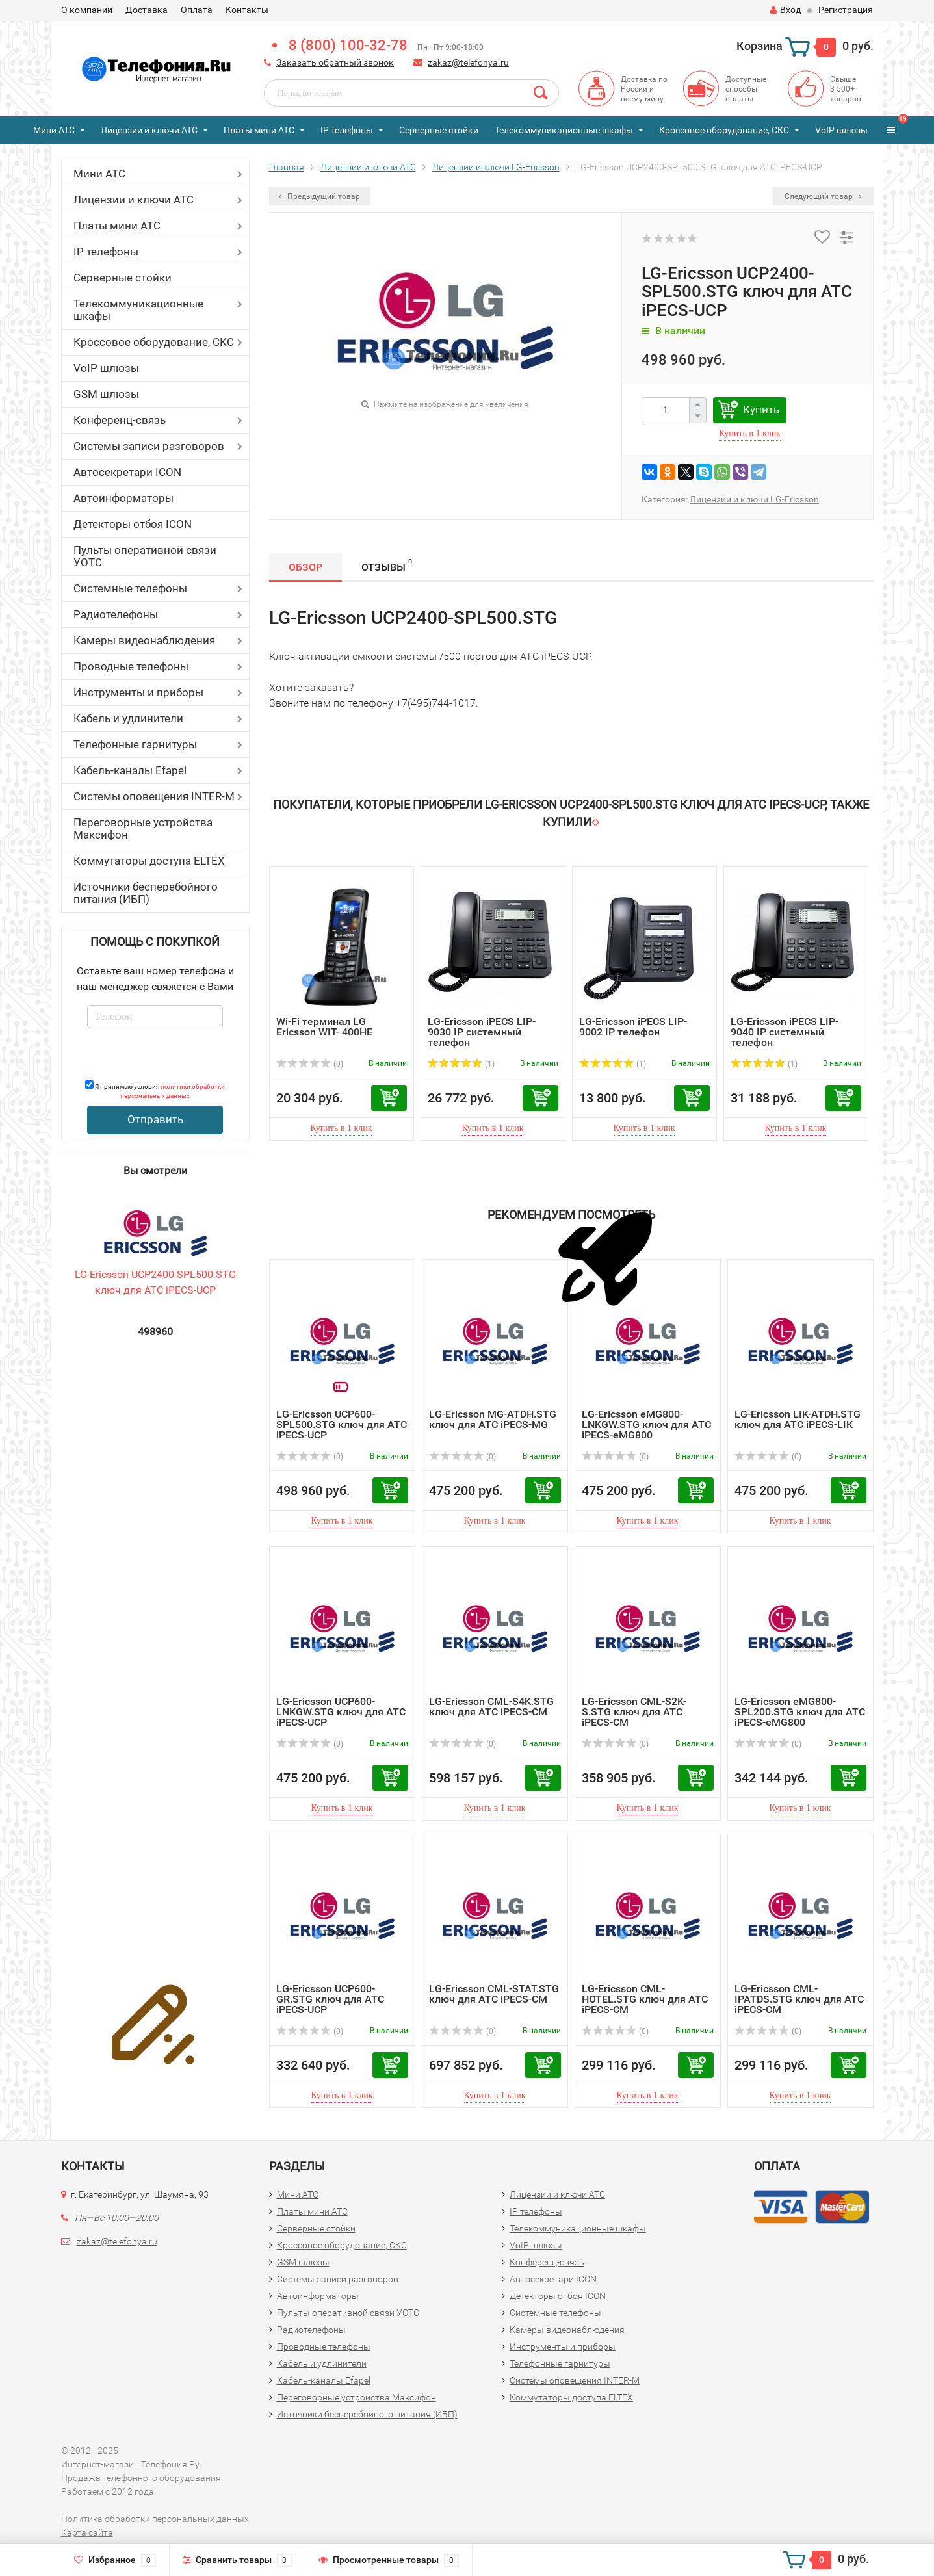 The image size is (934, 2576). What do you see at coordinates (341, 1386) in the screenshot?
I see `indicates low battery level` at bounding box center [341, 1386].